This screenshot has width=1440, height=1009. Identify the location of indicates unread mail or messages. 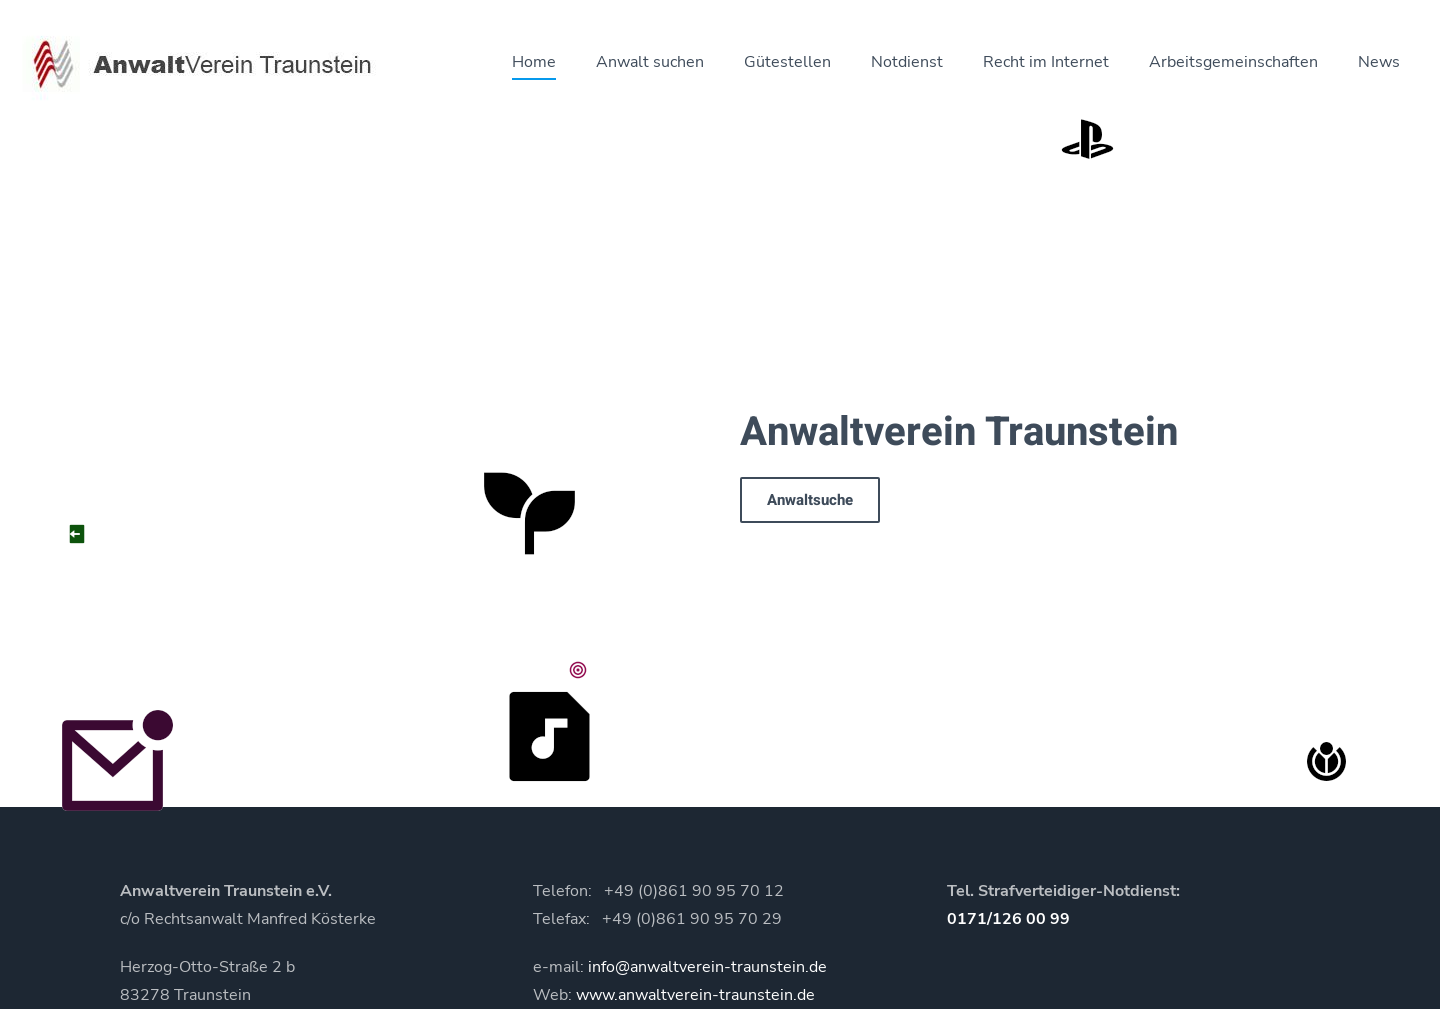
(112, 765).